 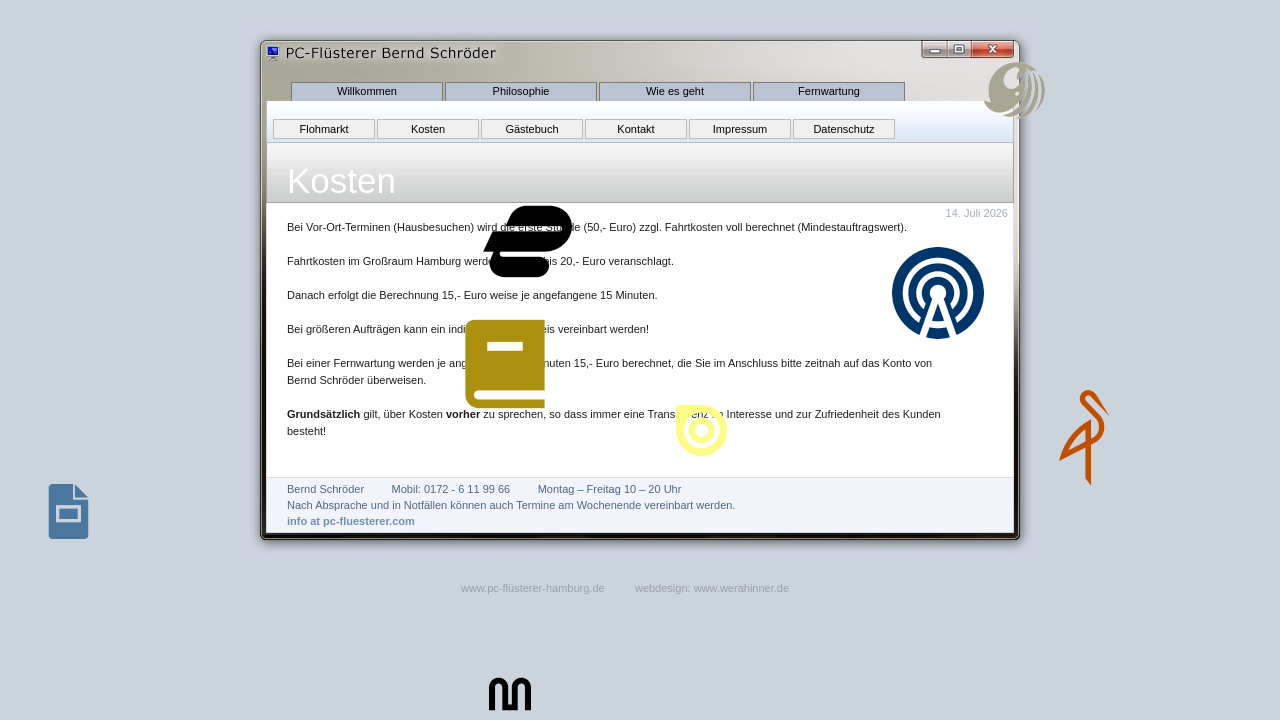 I want to click on open Google Slides, so click(x=68, y=511).